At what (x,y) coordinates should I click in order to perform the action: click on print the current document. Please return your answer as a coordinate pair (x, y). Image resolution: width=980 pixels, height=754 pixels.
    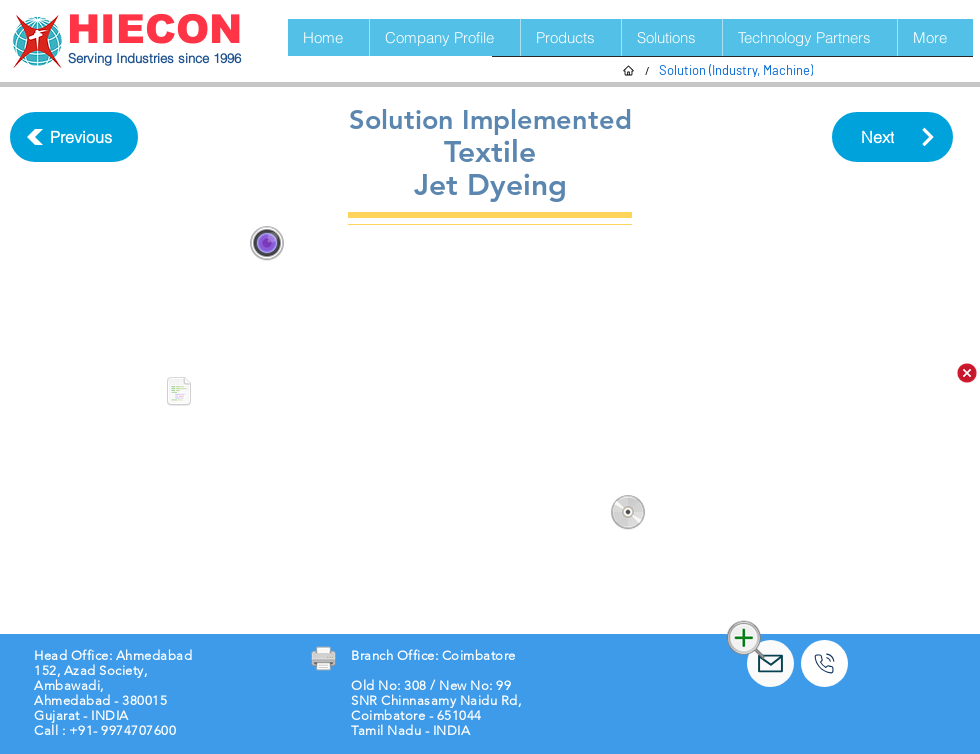
    Looking at the image, I should click on (323, 658).